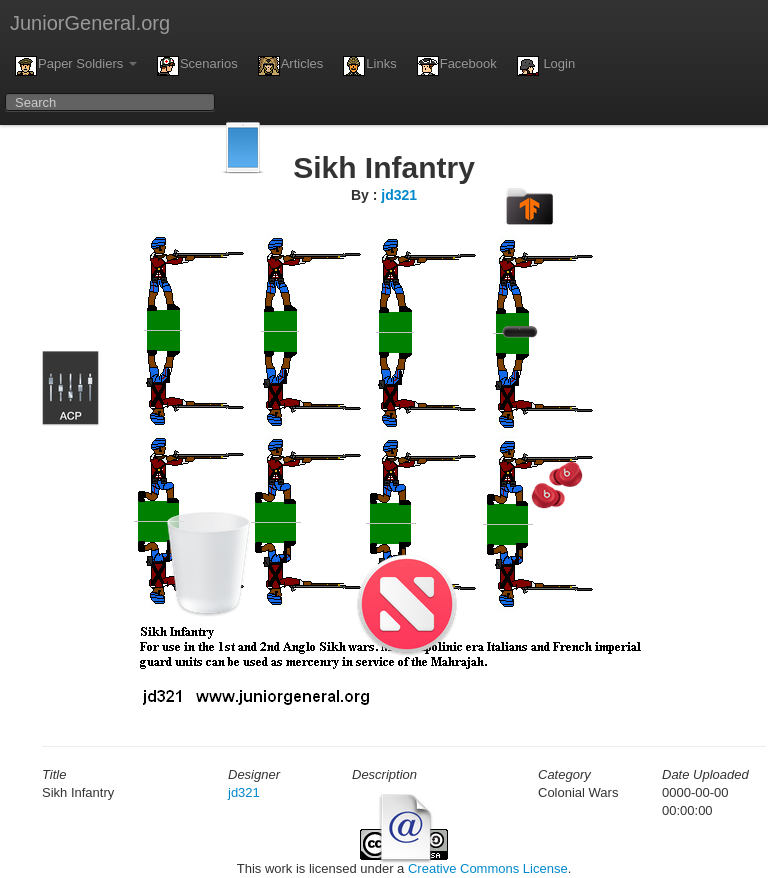 The image size is (768, 878). I want to click on iPad mini device connected via cellular, so click(243, 143).